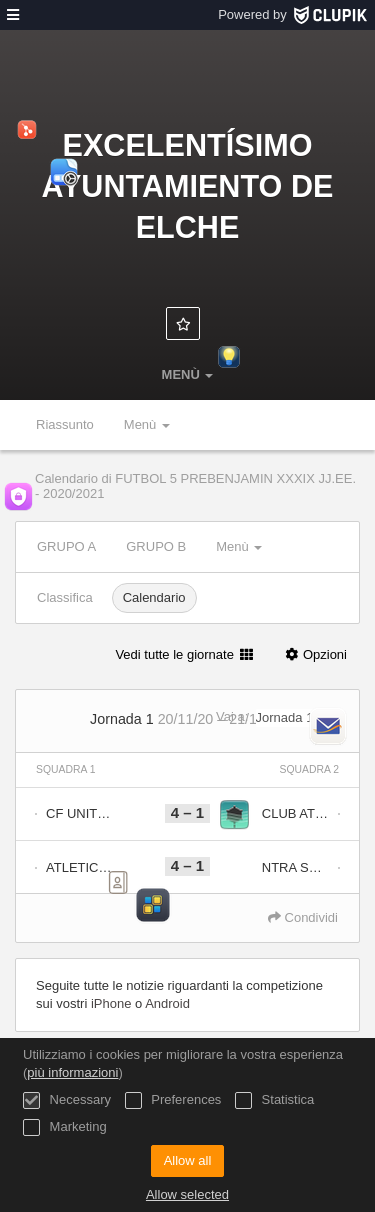  Describe the element at coordinates (64, 172) in the screenshot. I see `open system profiler application` at that location.